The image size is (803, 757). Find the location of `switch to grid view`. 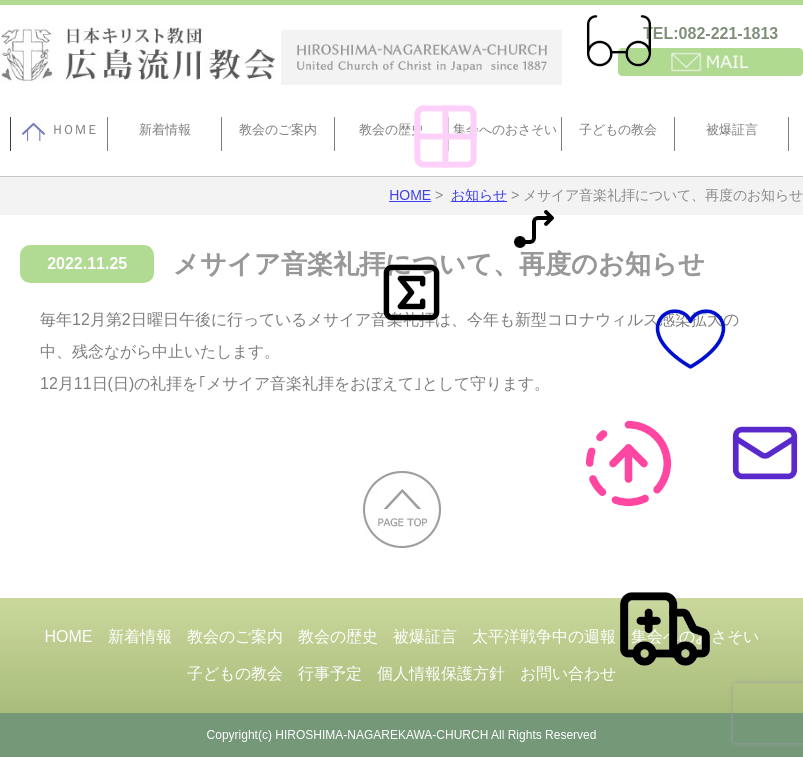

switch to grid view is located at coordinates (445, 136).